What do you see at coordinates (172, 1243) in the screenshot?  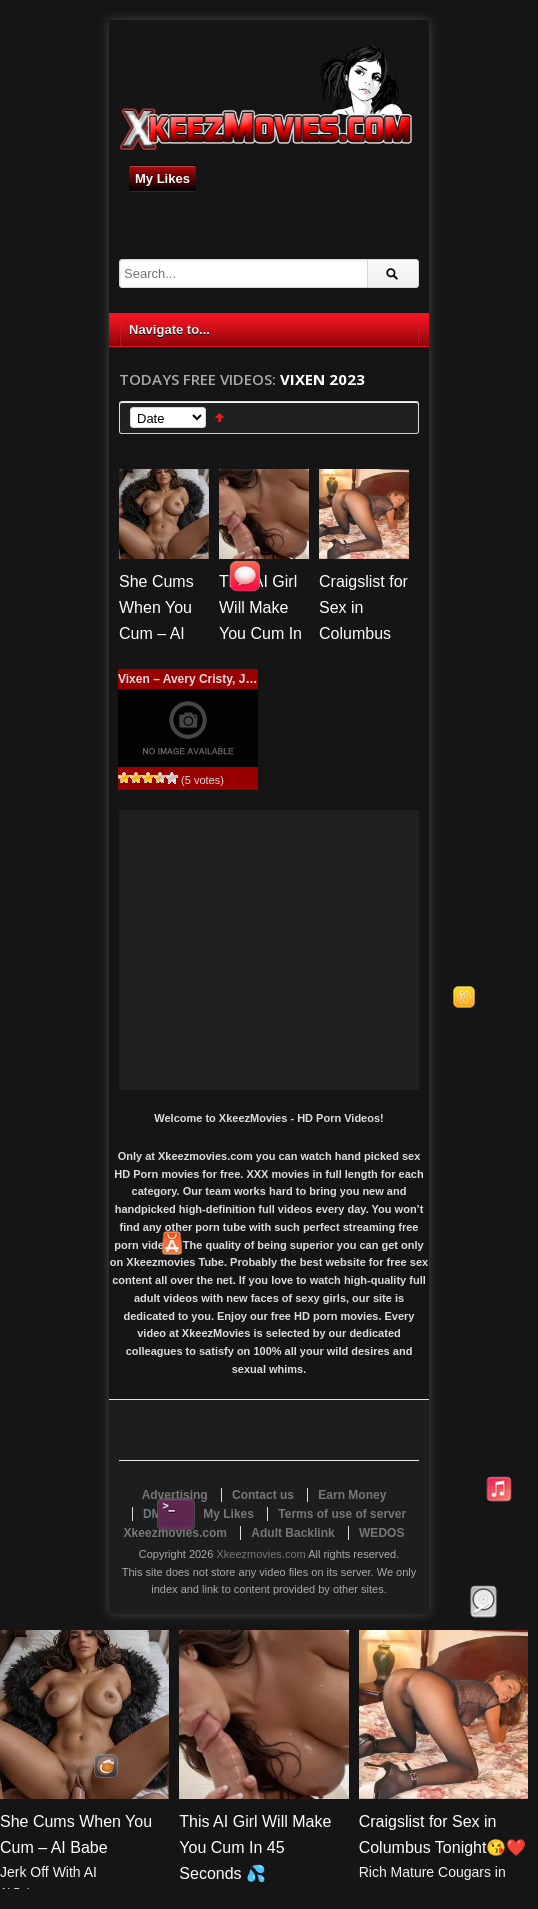 I see `open the app center to browse and install applications` at bounding box center [172, 1243].